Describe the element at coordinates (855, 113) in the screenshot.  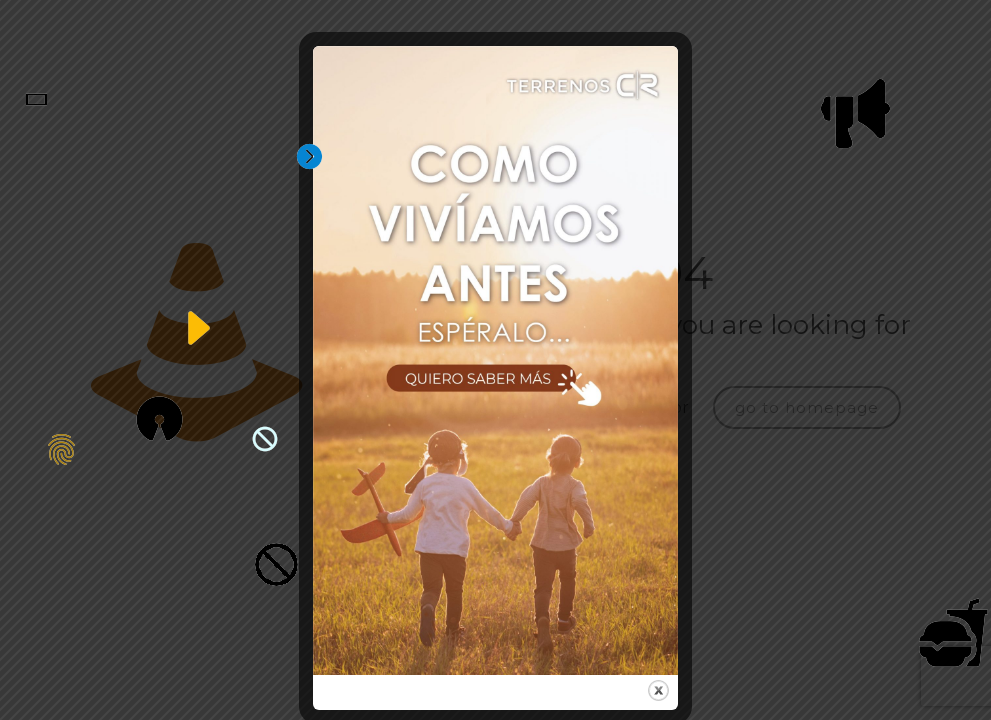
I see `make an announcement or broadcast` at that location.